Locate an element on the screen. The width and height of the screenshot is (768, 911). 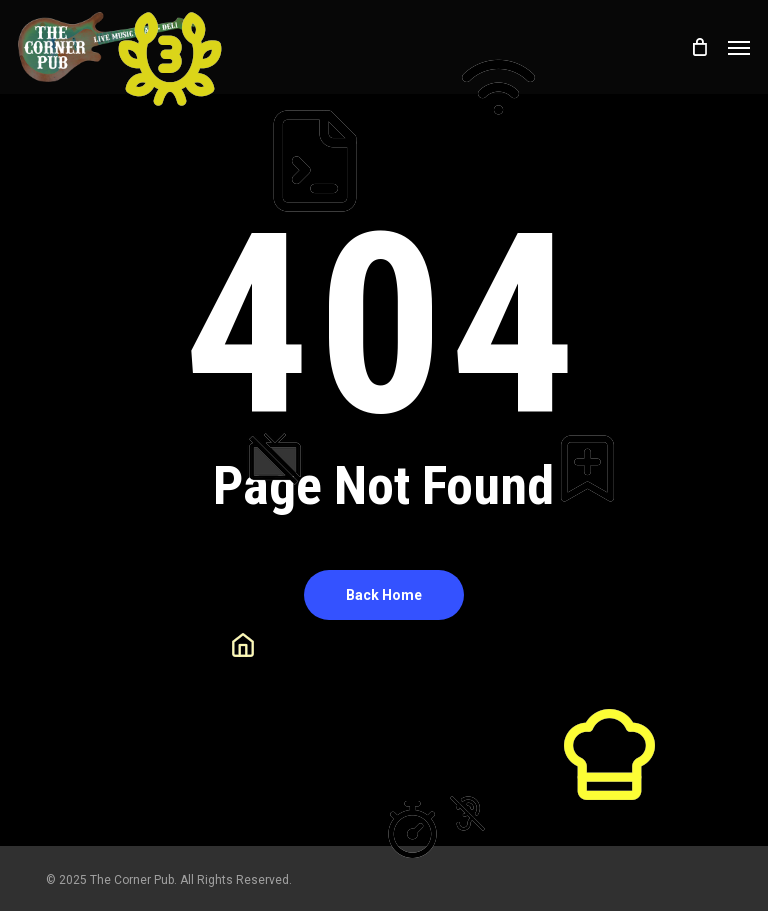
mute audio or disable sound is located at coordinates (467, 813).